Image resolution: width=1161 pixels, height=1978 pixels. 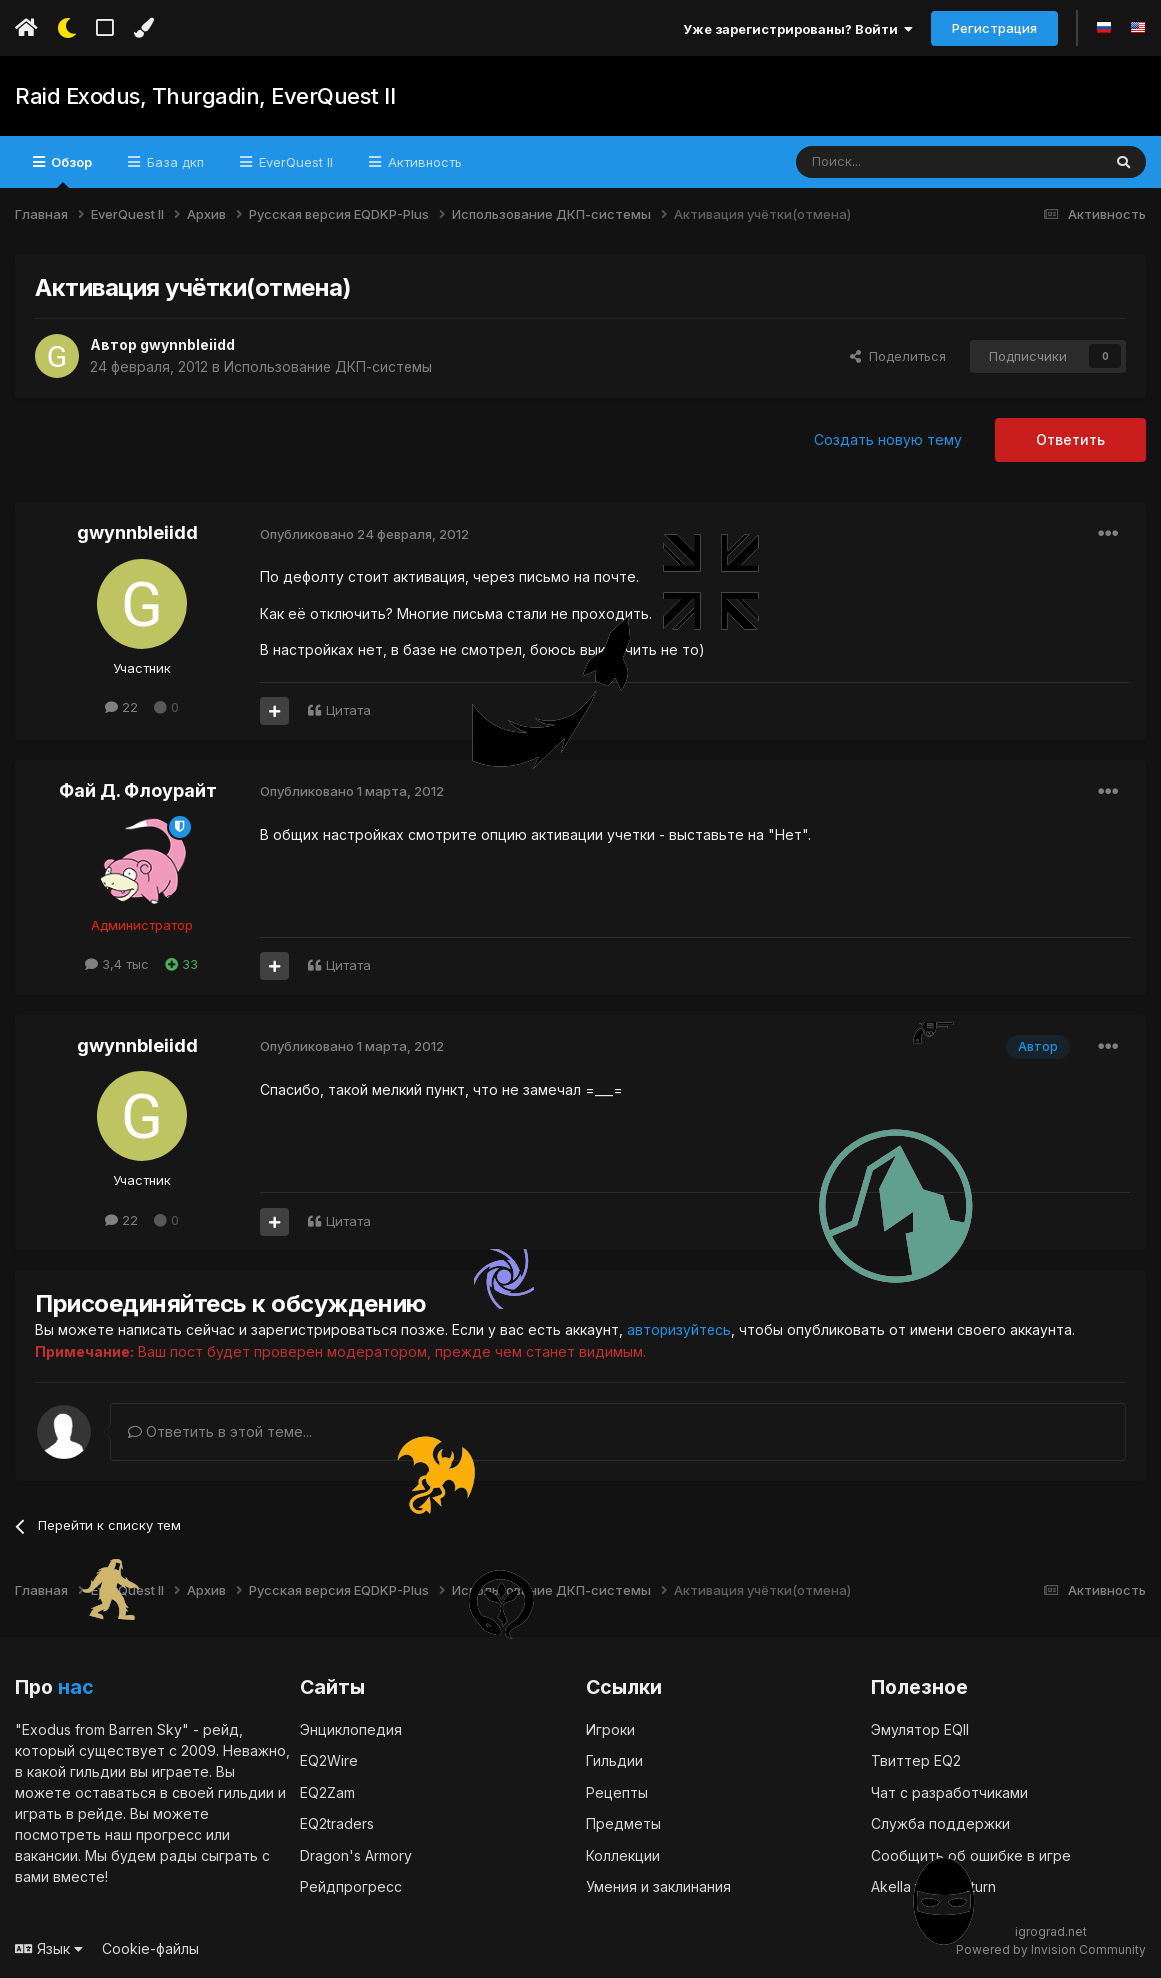 What do you see at coordinates (896, 1206) in the screenshot?
I see `view mountain or peak location` at bounding box center [896, 1206].